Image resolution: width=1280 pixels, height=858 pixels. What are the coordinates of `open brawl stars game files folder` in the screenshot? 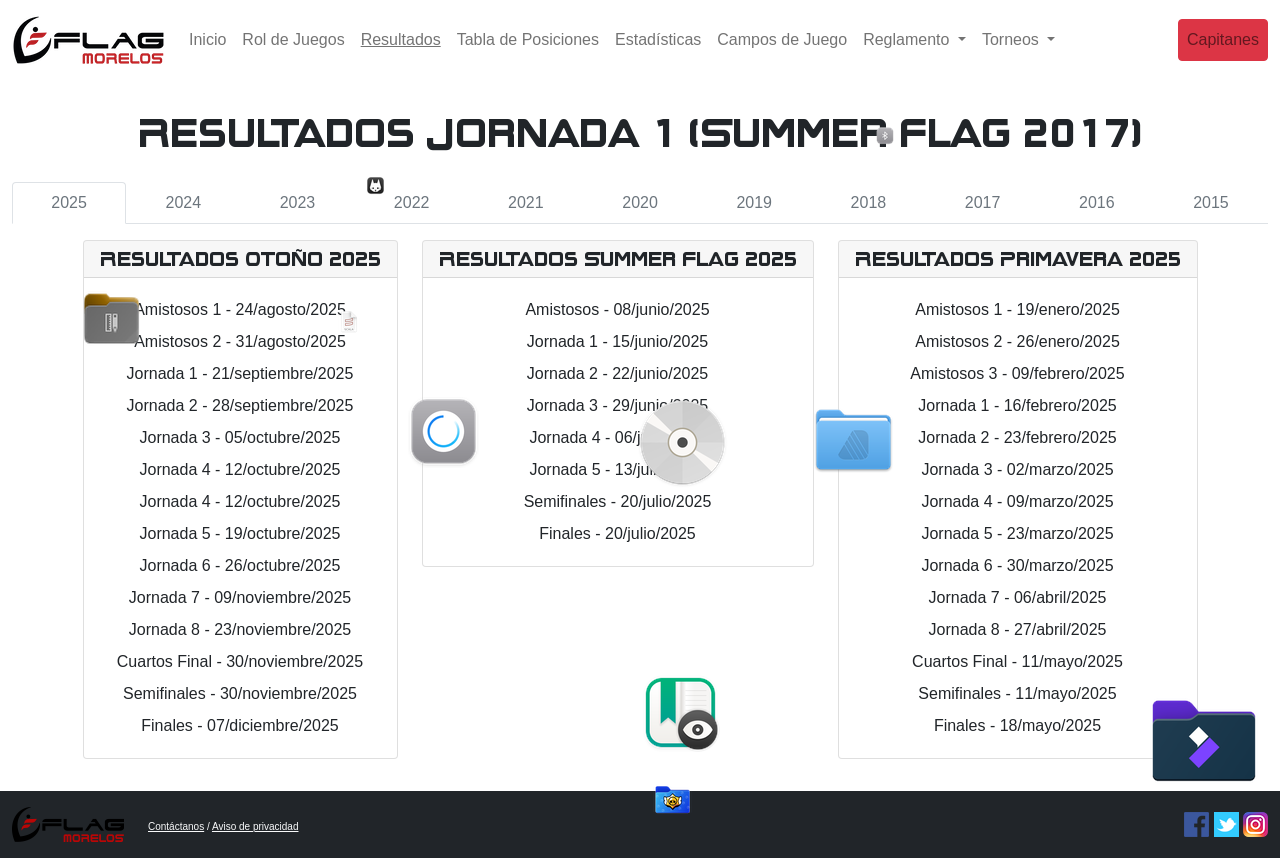 It's located at (672, 800).